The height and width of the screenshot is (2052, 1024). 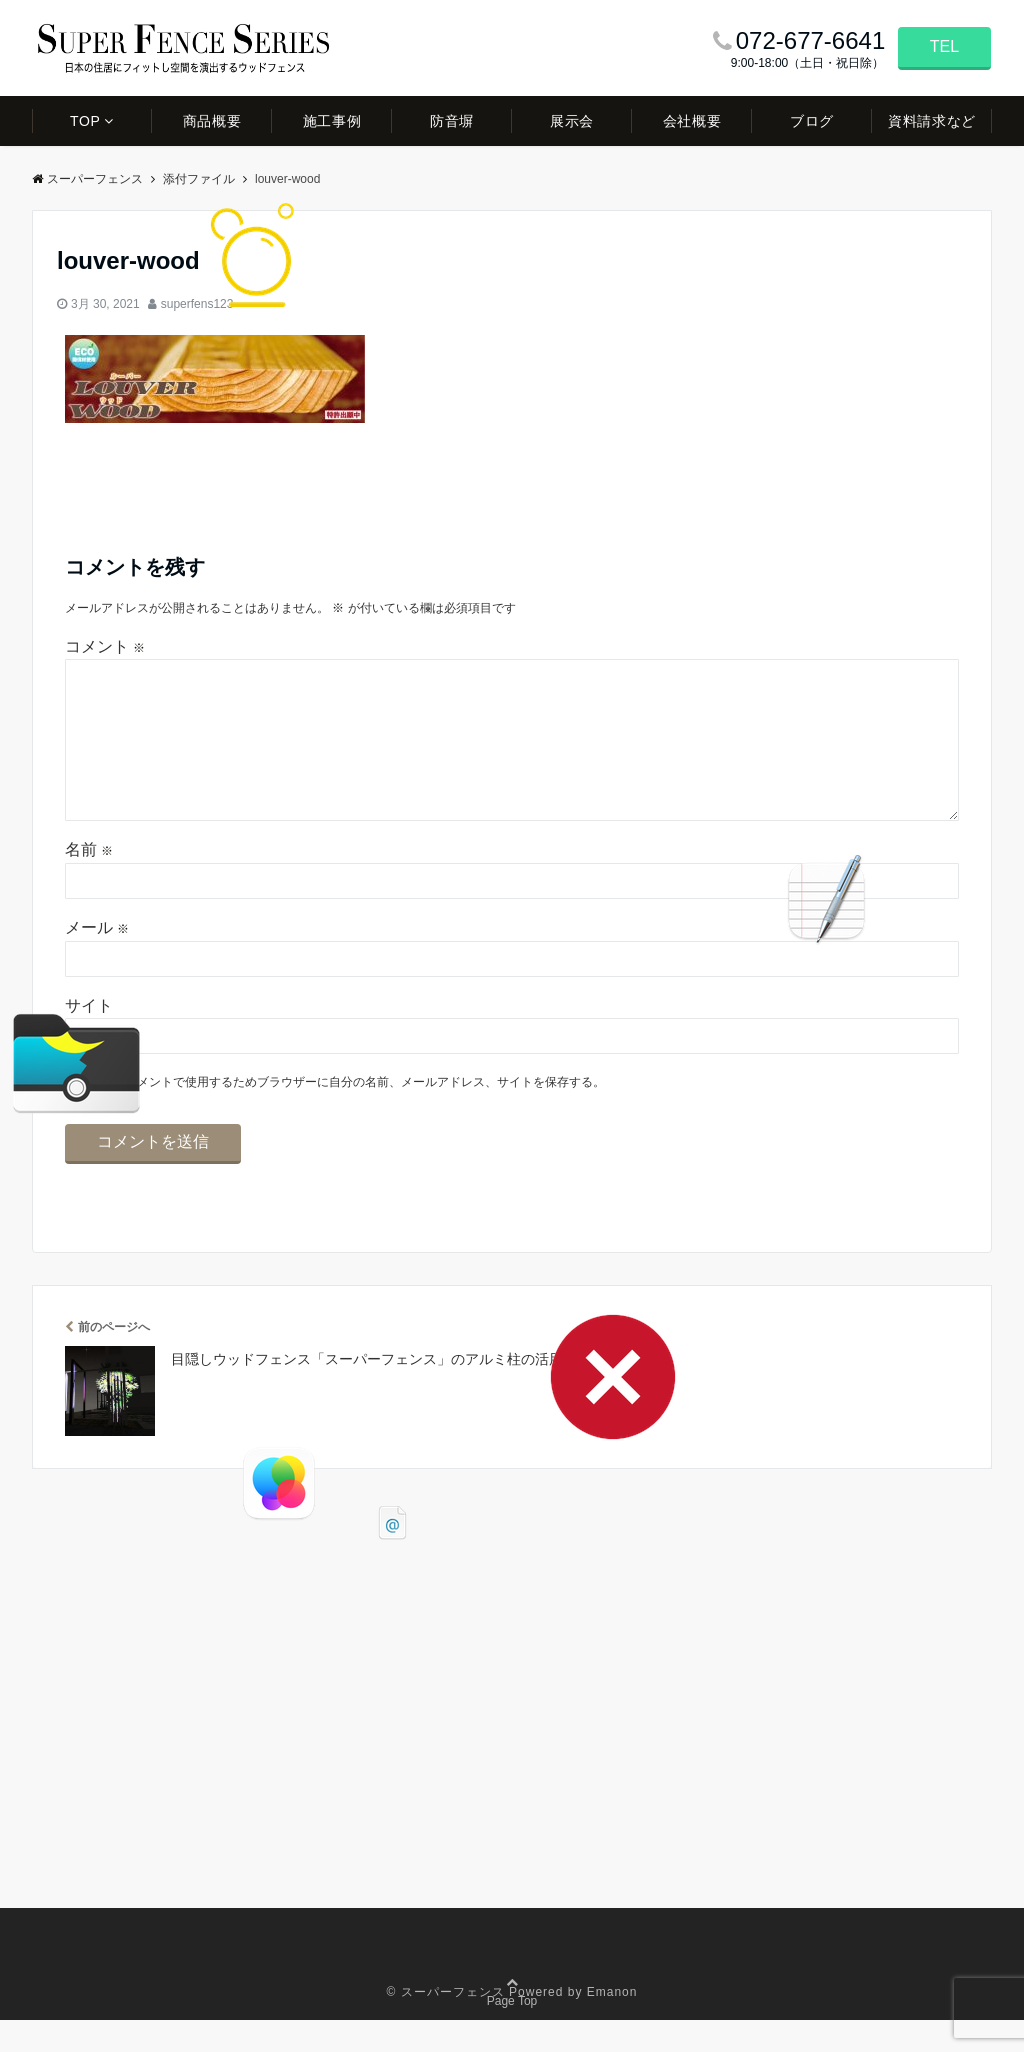 I want to click on stop or cancel a running process, so click(x=613, y=1377).